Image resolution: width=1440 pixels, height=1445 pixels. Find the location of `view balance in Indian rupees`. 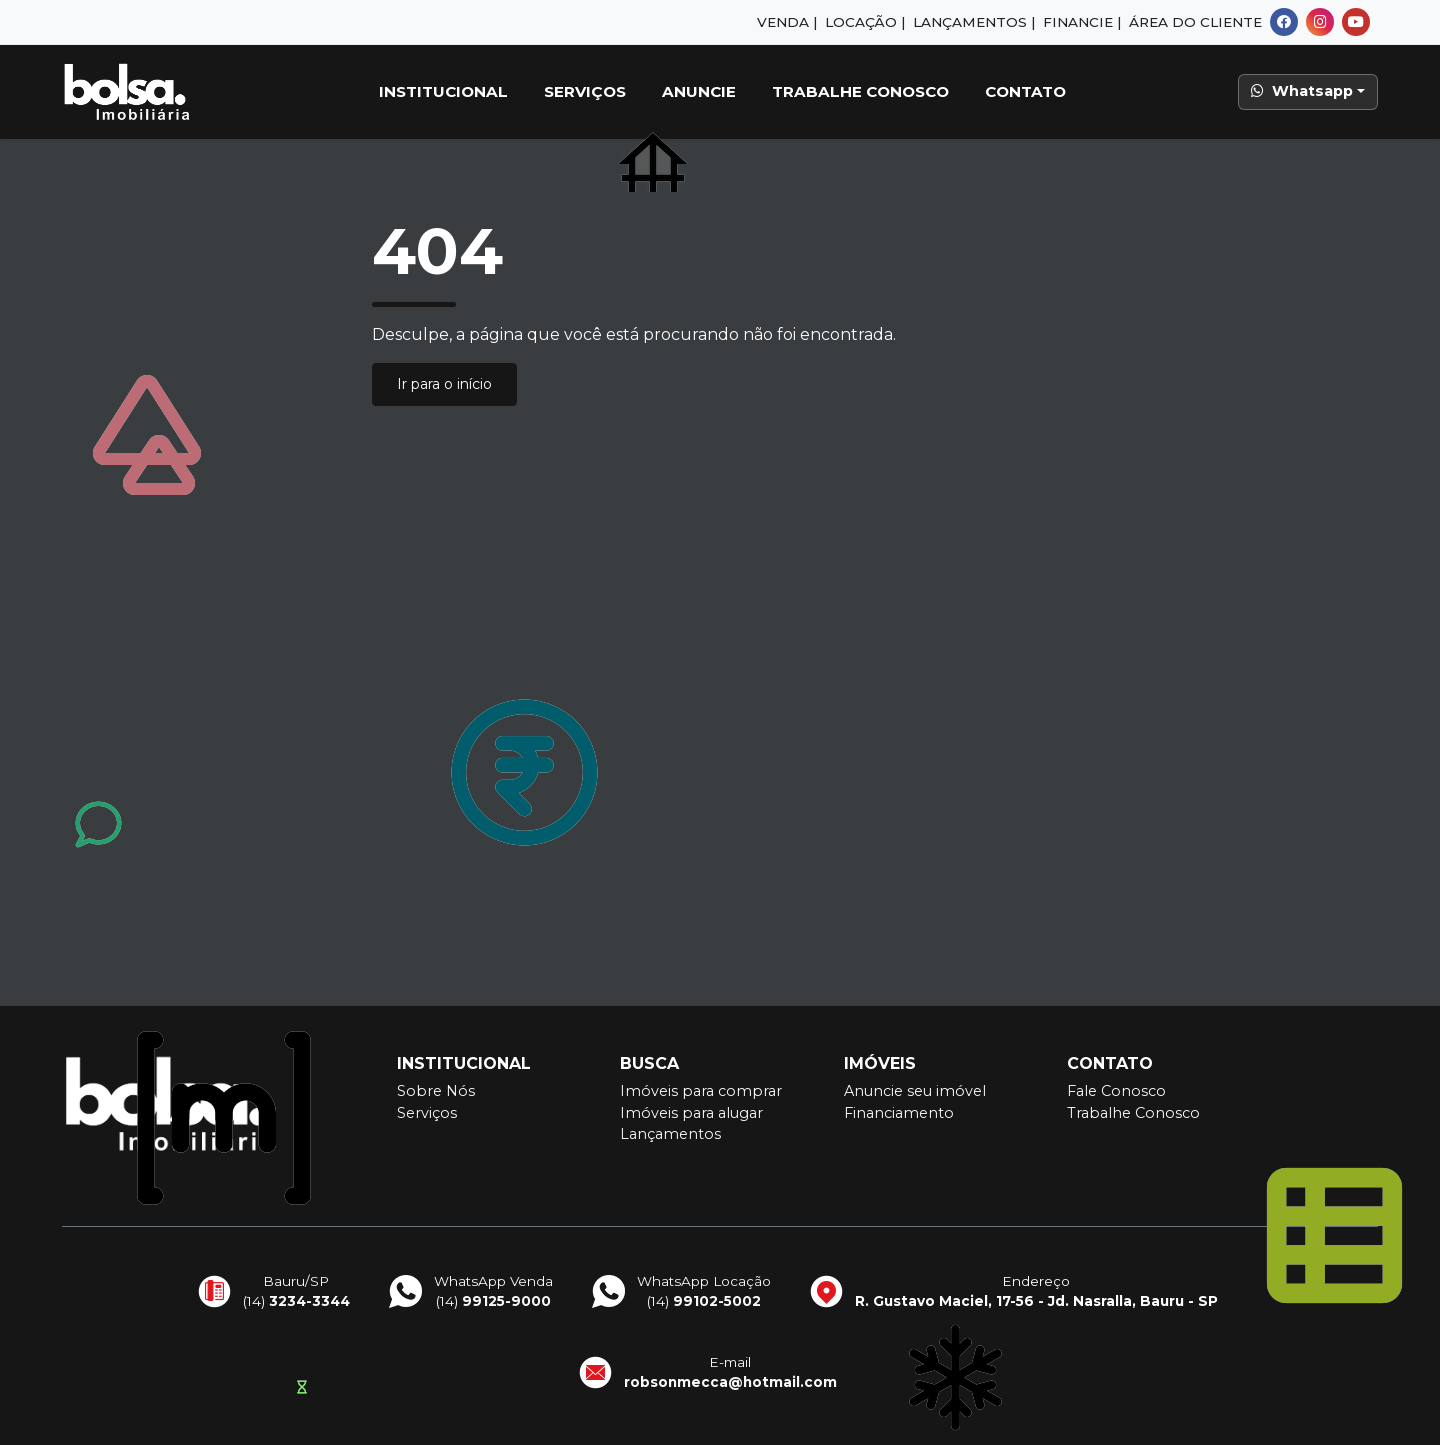

view balance in Indian rupees is located at coordinates (524, 772).